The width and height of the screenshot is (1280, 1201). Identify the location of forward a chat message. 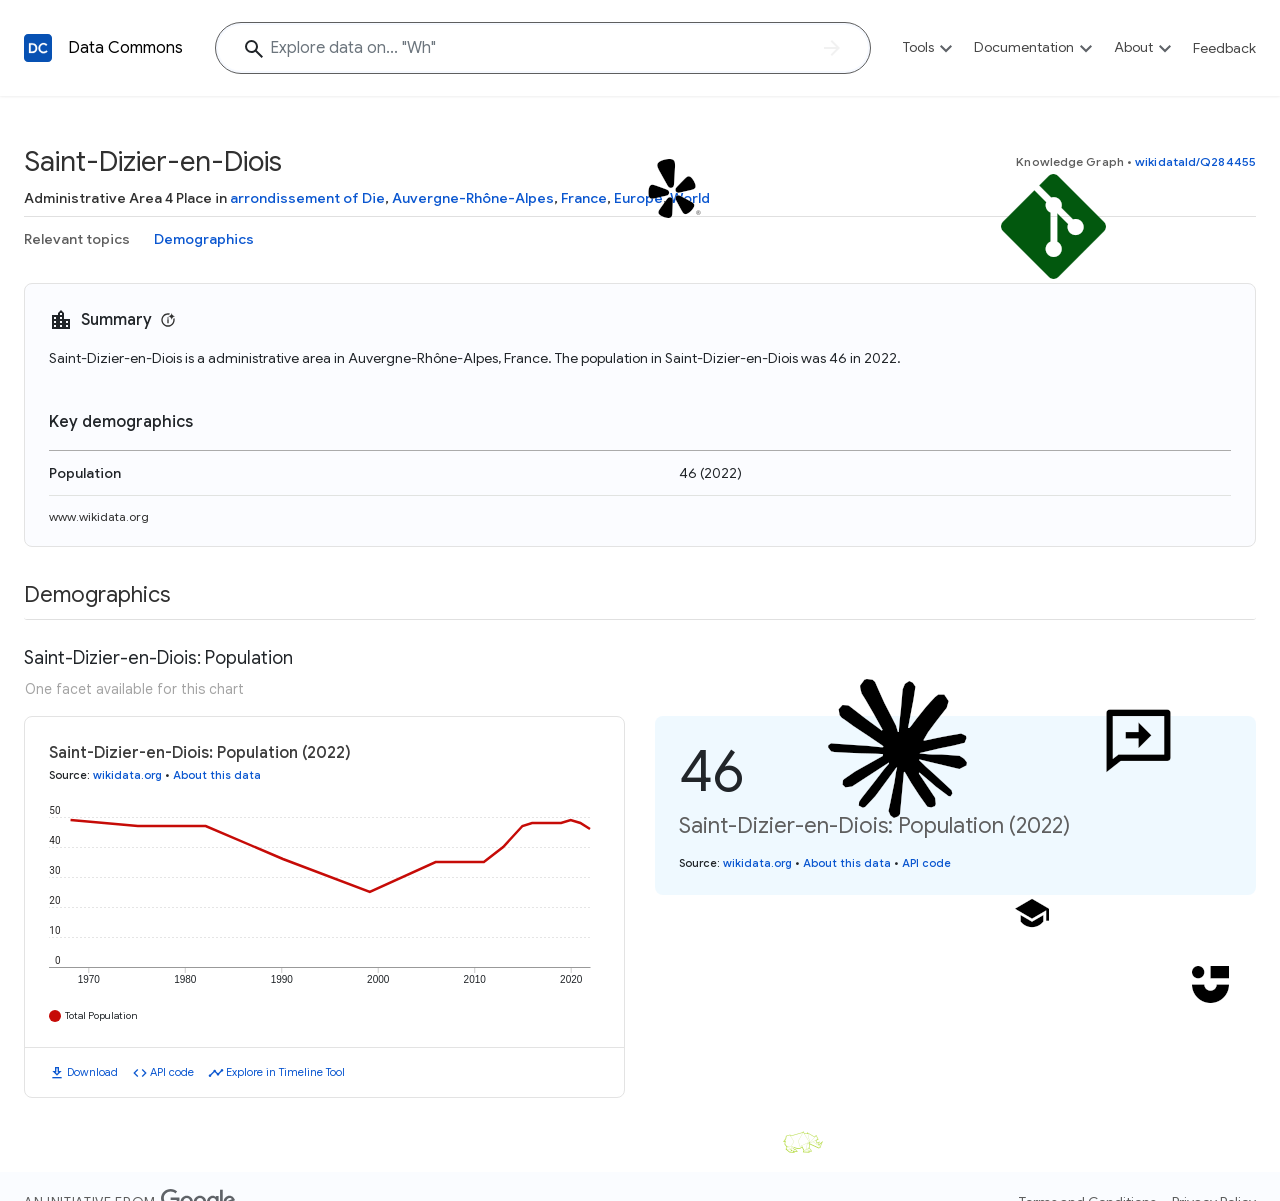
(1138, 738).